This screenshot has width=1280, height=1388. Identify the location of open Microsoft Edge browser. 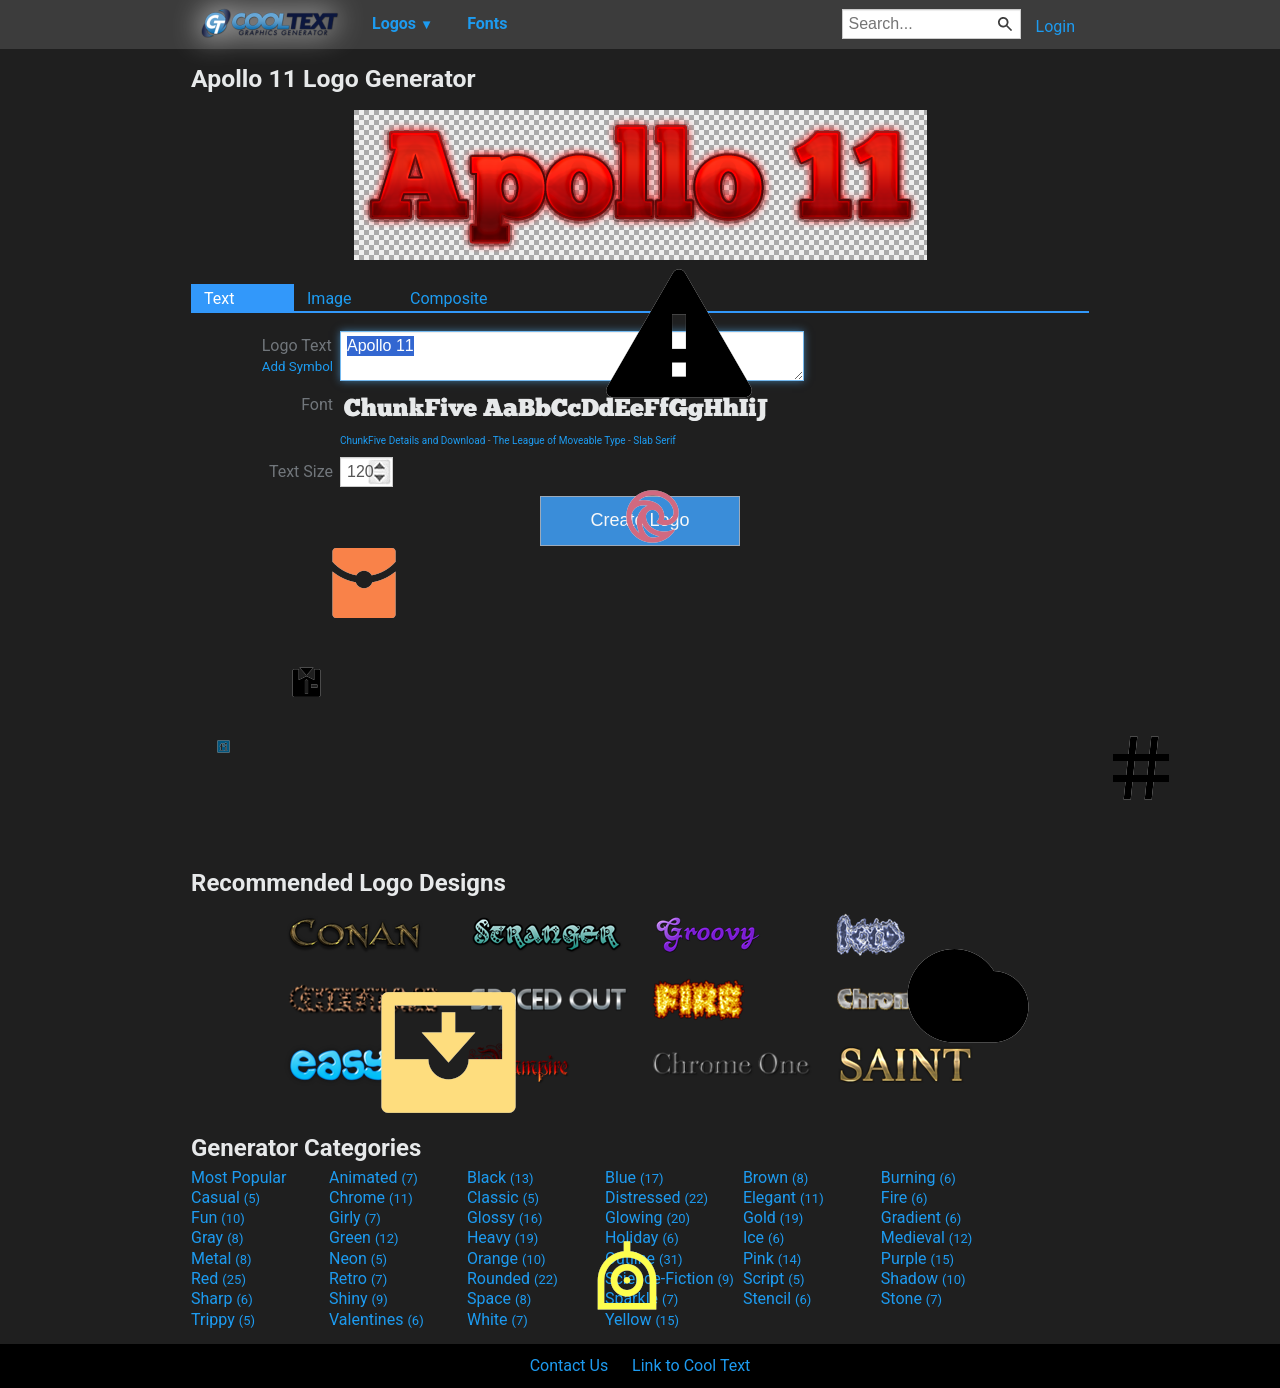
(652, 516).